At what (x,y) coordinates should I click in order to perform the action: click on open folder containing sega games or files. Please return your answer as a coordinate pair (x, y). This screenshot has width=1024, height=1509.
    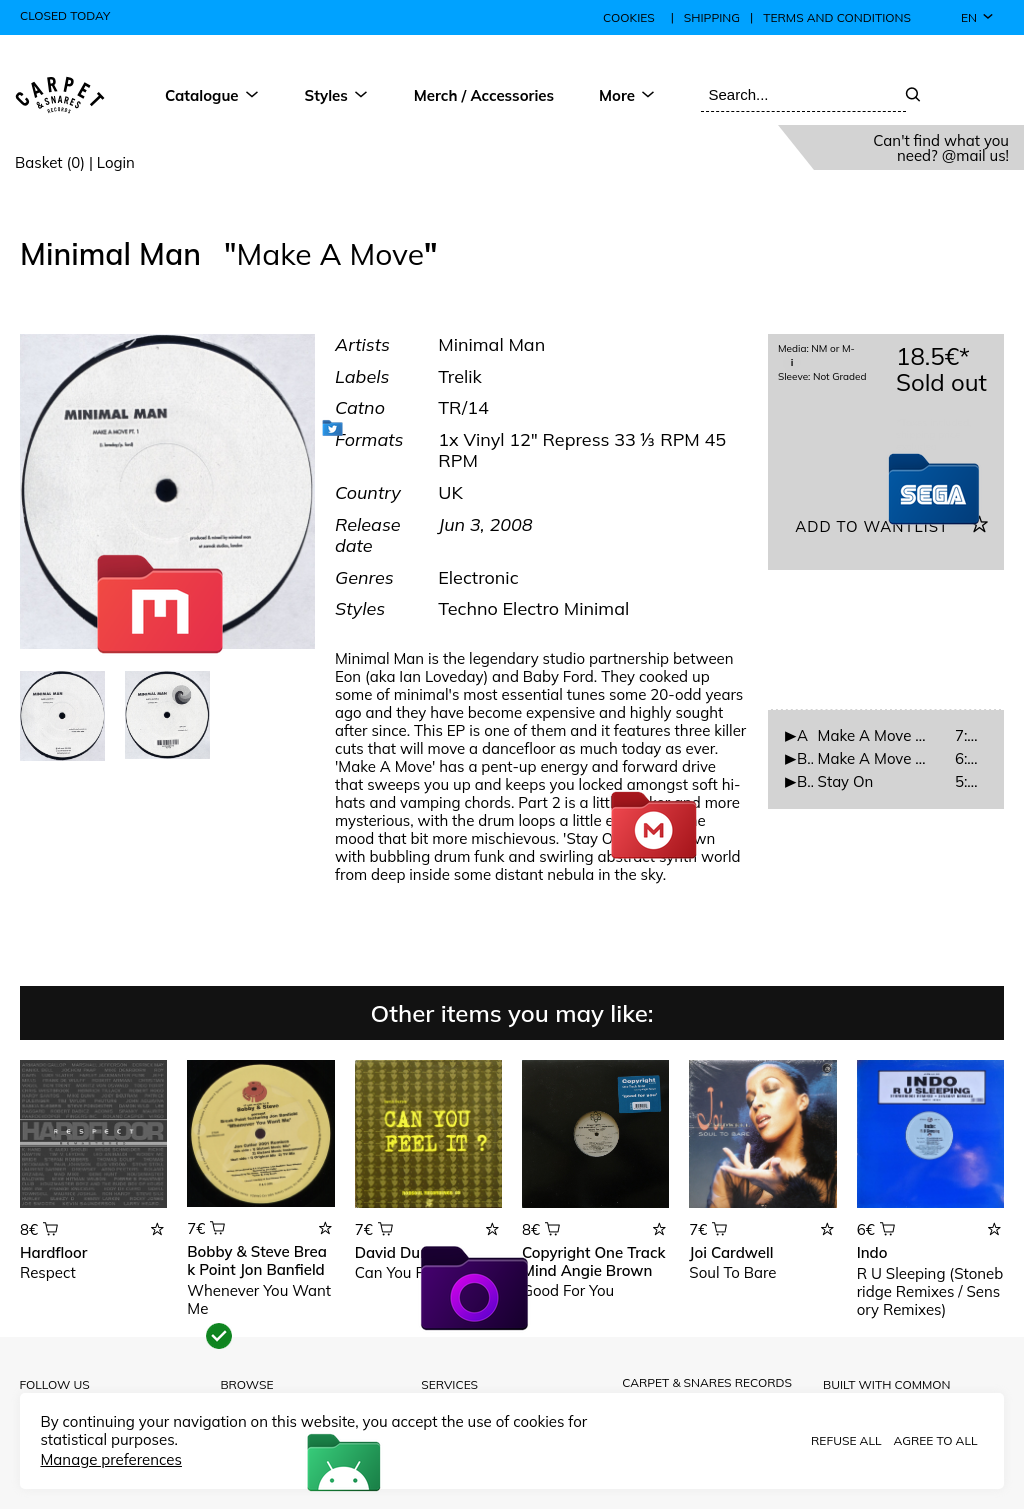
    Looking at the image, I should click on (933, 491).